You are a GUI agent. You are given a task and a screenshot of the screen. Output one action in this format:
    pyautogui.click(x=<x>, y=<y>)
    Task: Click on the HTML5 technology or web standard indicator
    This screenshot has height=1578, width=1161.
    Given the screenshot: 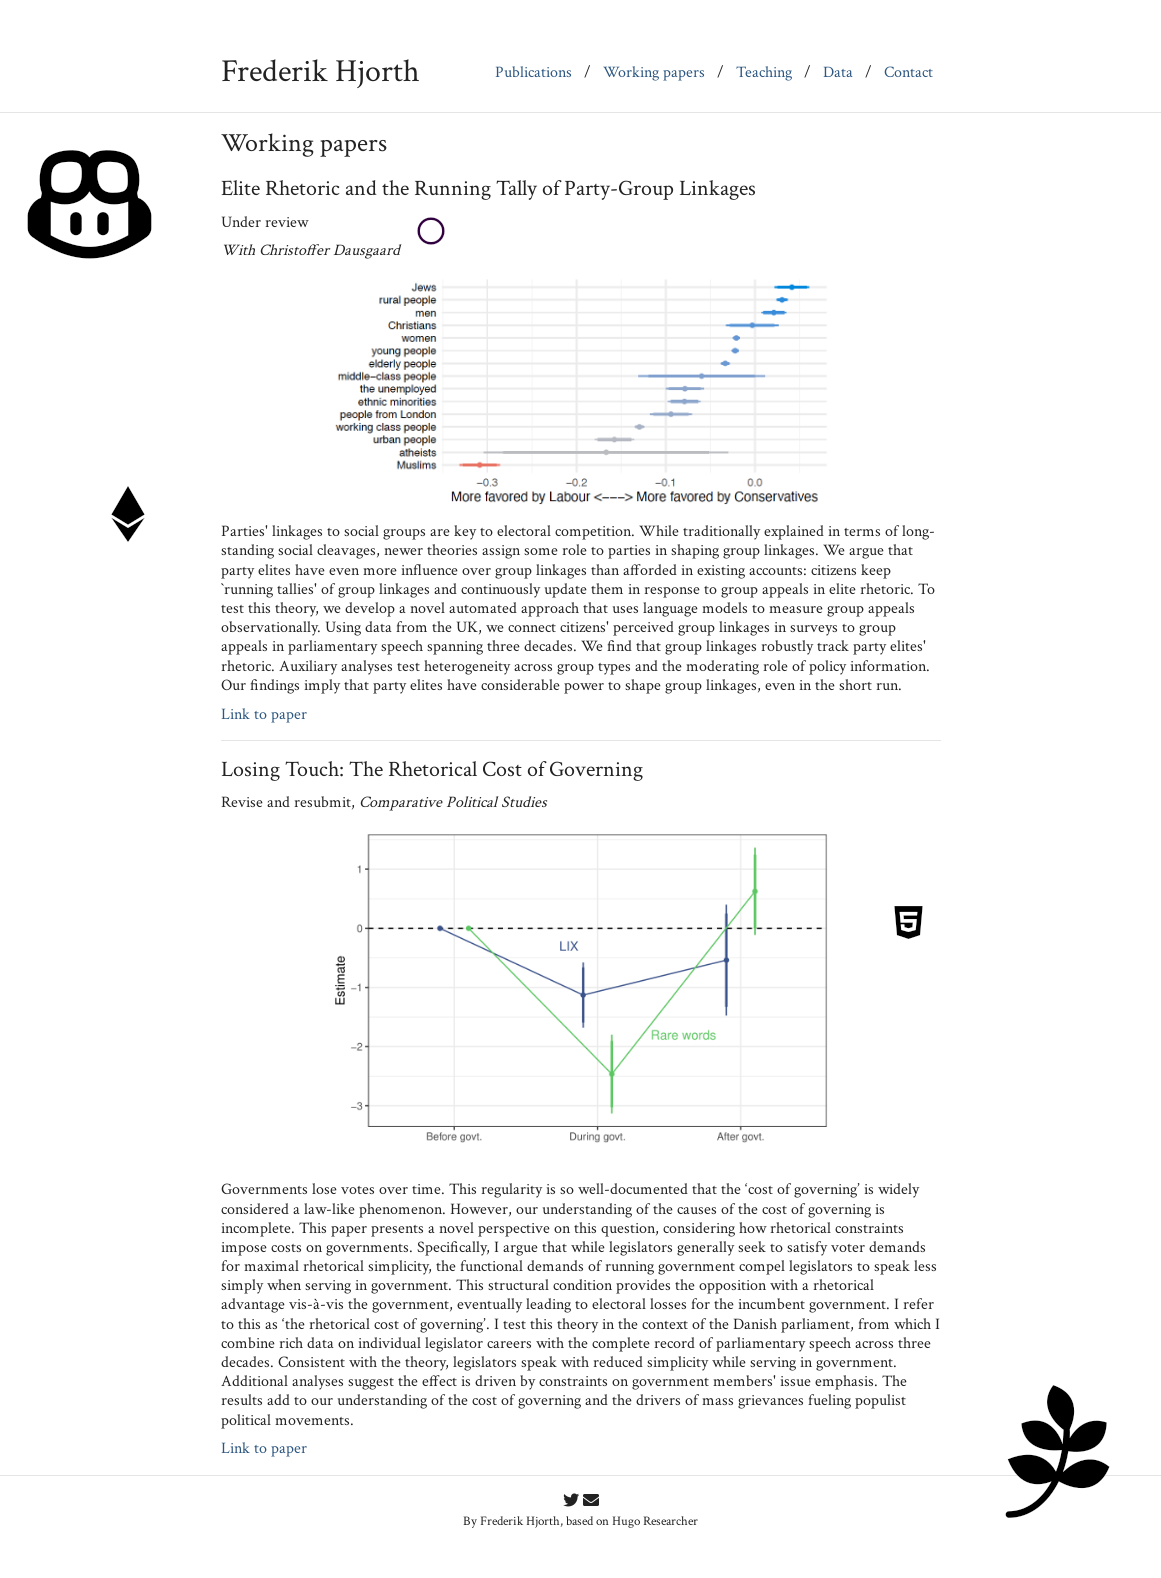 What is the action you would take?
    pyautogui.click(x=908, y=922)
    